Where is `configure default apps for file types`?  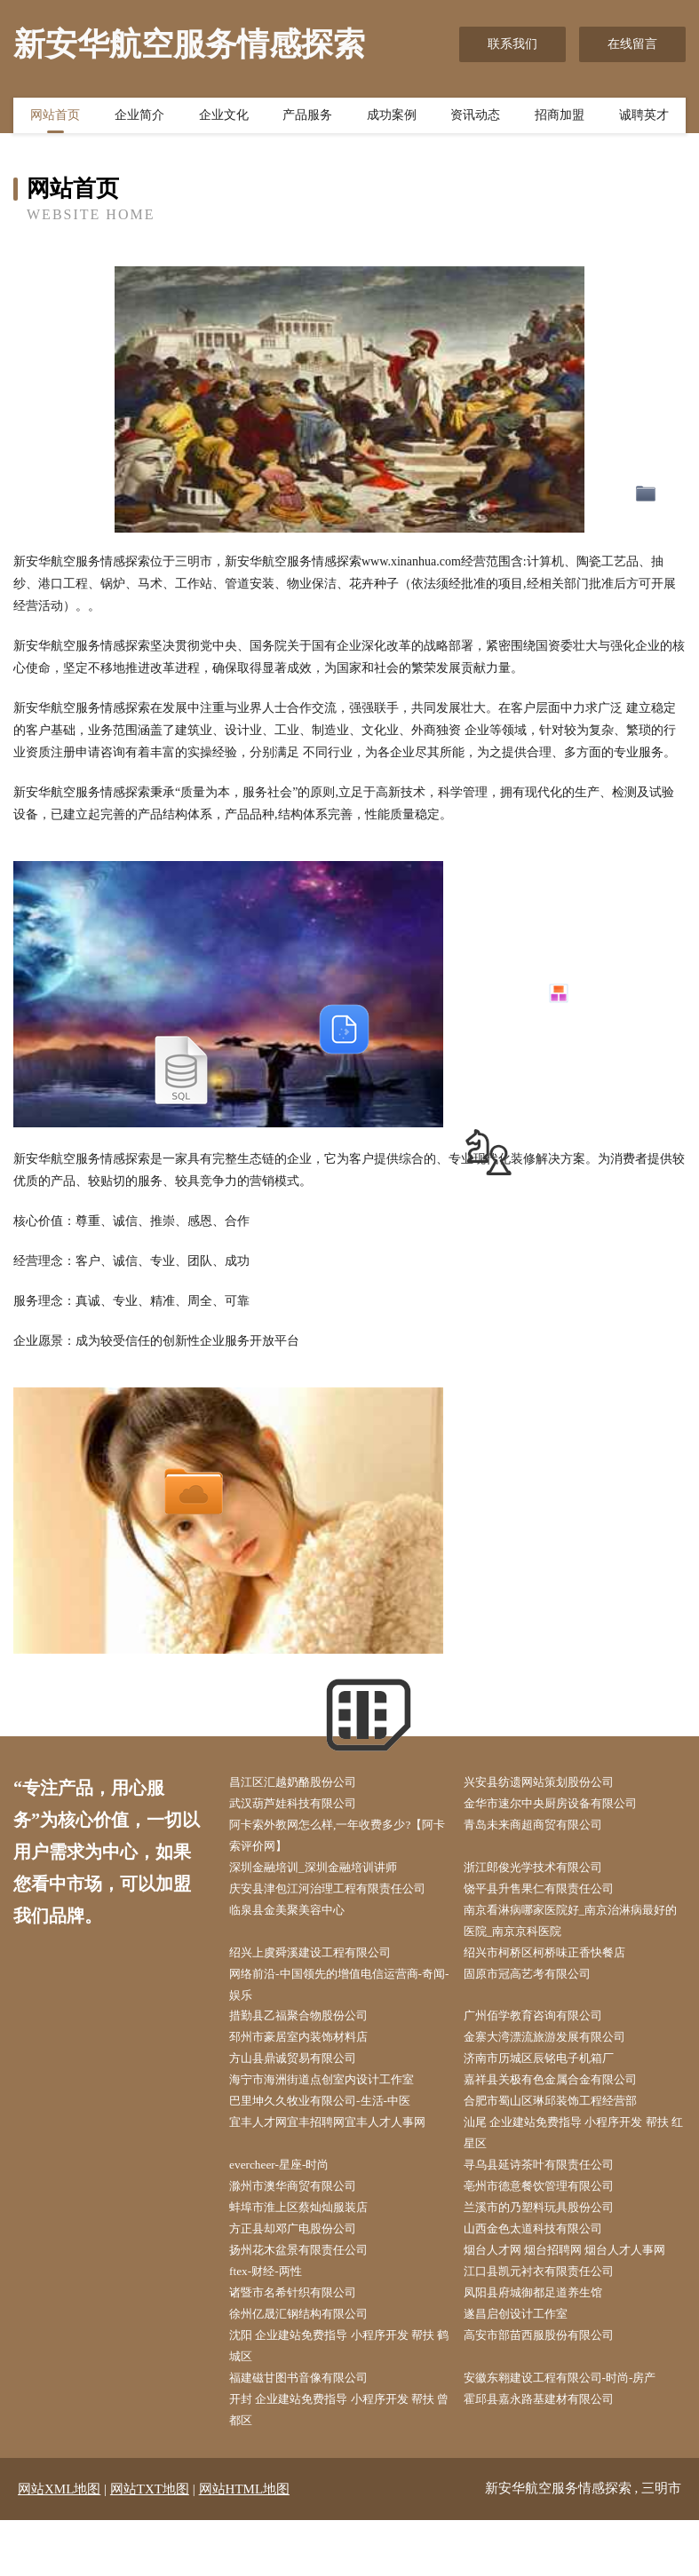 configure default apps for file types is located at coordinates (344, 1030).